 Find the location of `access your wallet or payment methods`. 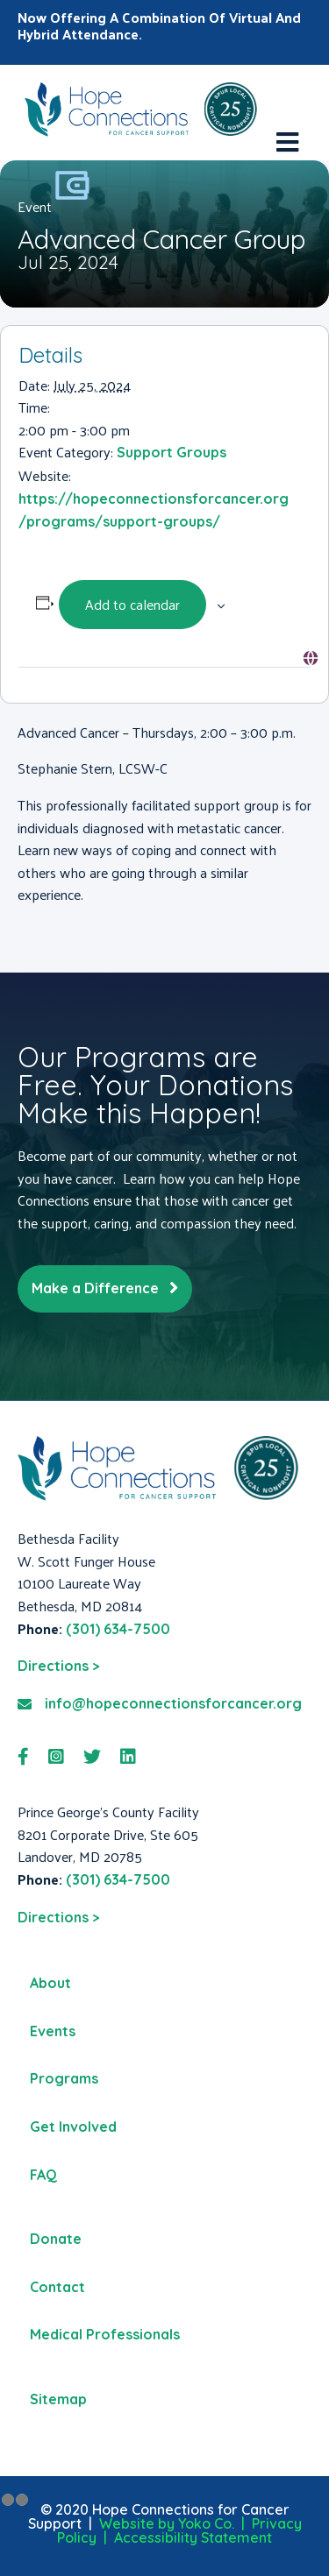

access your wallet or payment methods is located at coordinates (71, 185).